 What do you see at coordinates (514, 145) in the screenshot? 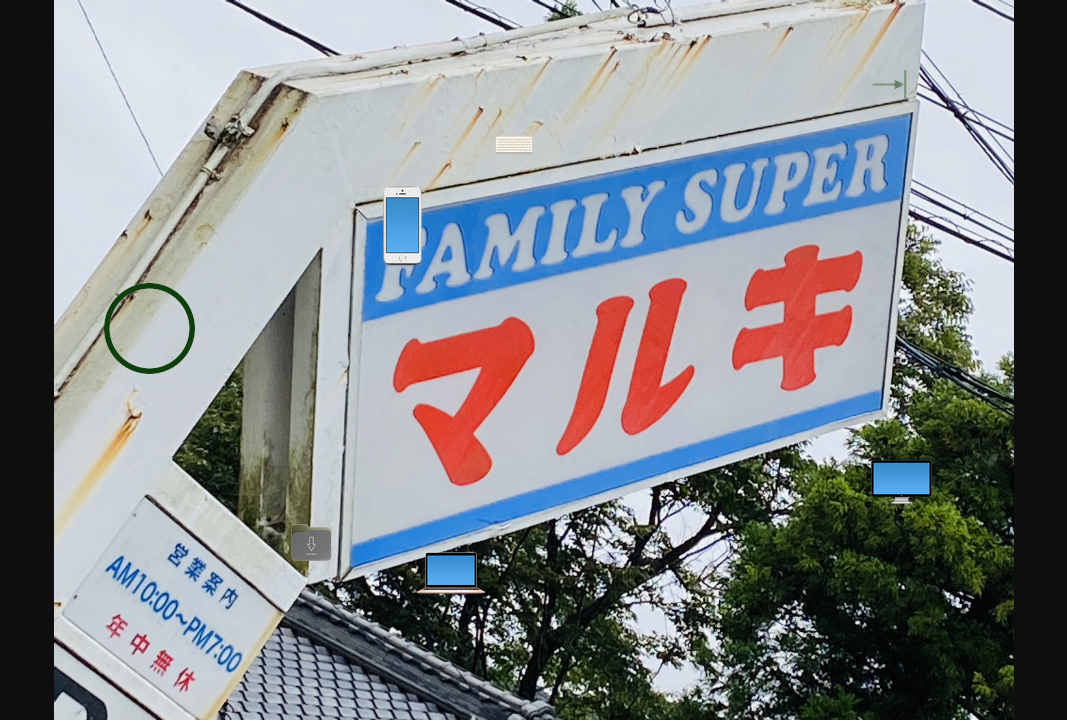
I see `bluetooth keyboard connected` at bounding box center [514, 145].